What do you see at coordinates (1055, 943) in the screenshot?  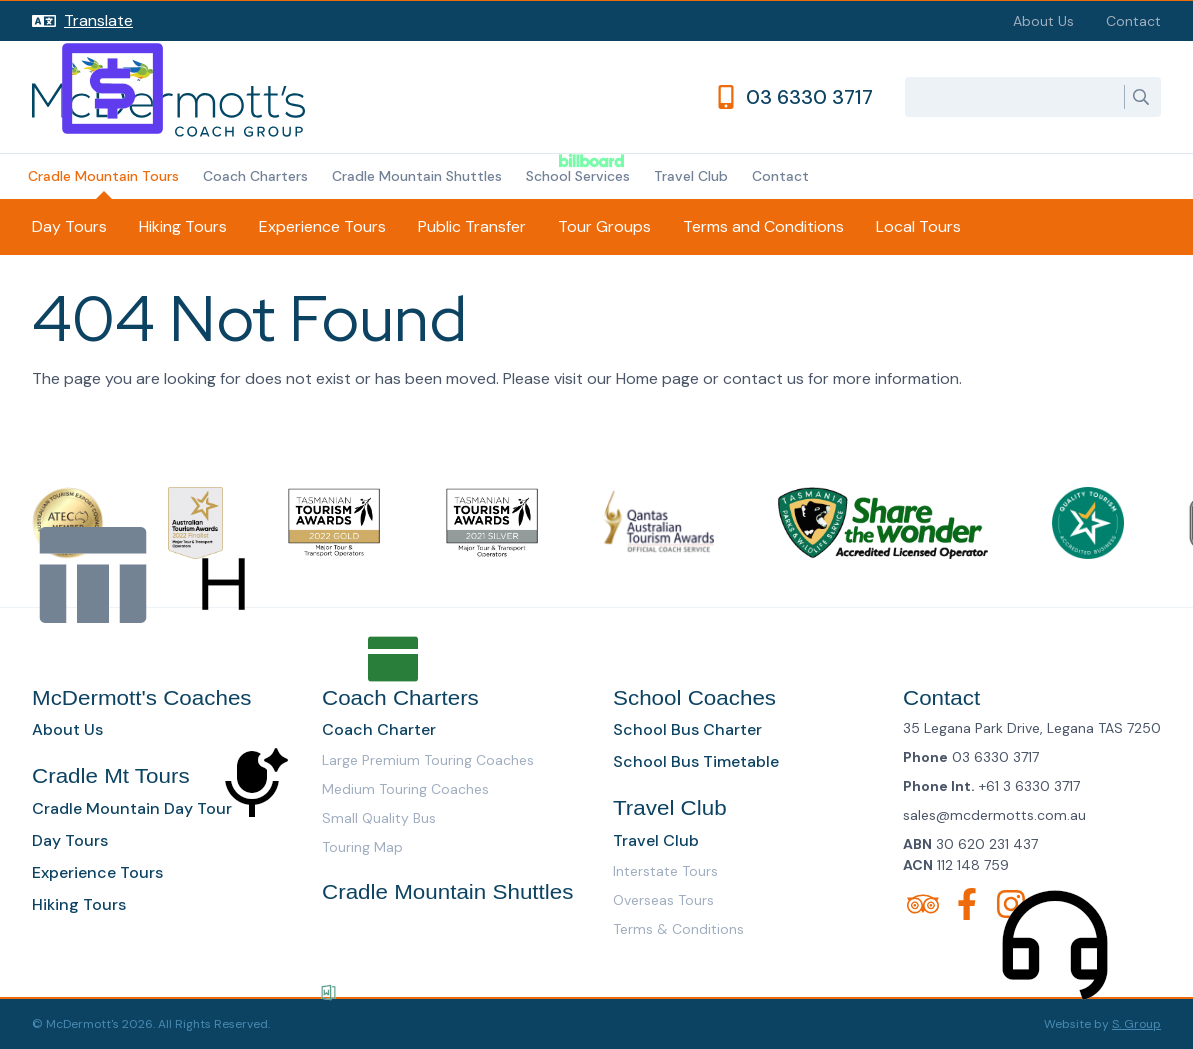 I see `contact customer support` at bounding box center [1055, 943].